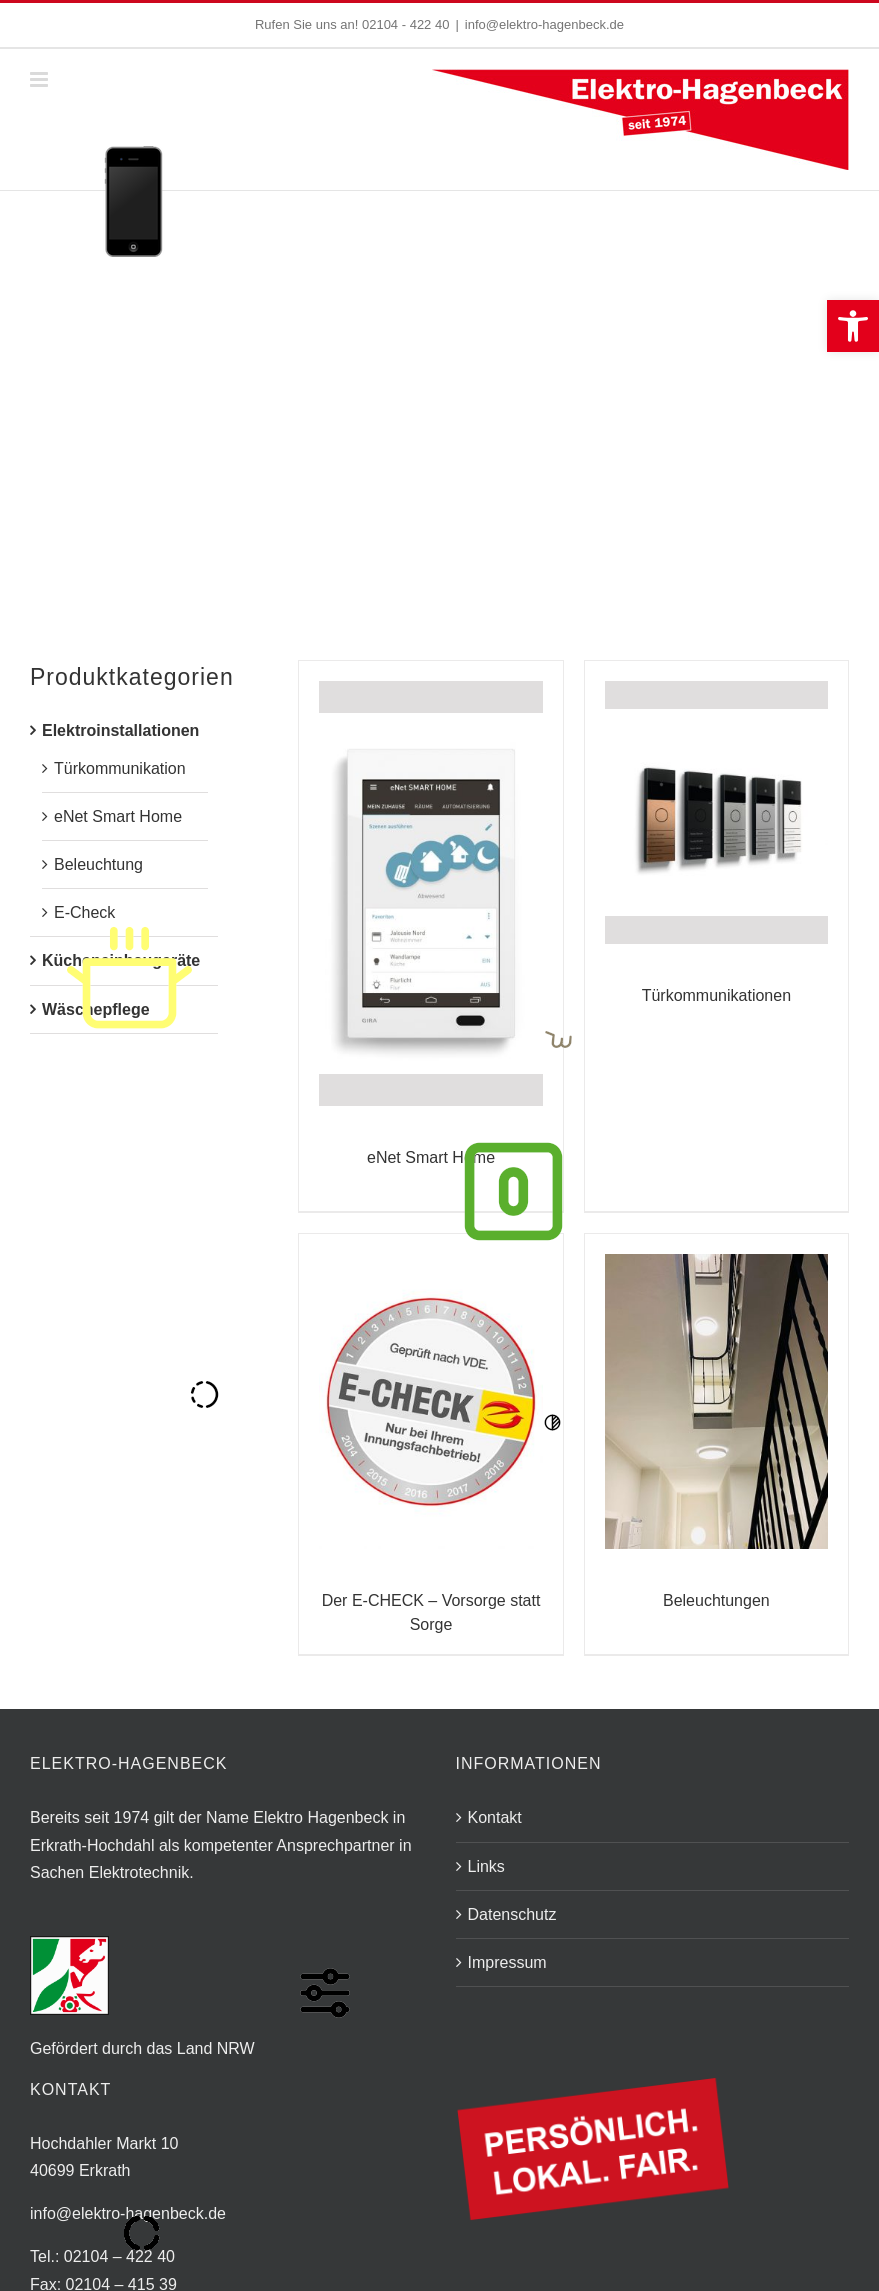  I want to click on represents the letter "o" in a text or keyboard input, so click(513, 1191).